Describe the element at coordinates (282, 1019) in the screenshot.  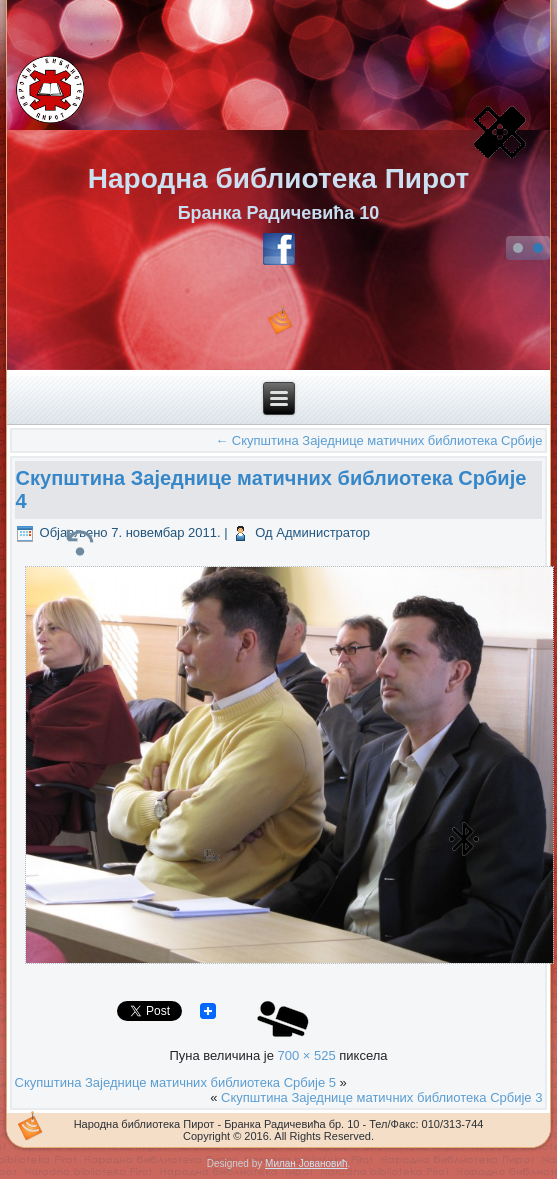
I see `indicates a lie-flat or angled seat option on a flight` at that location.